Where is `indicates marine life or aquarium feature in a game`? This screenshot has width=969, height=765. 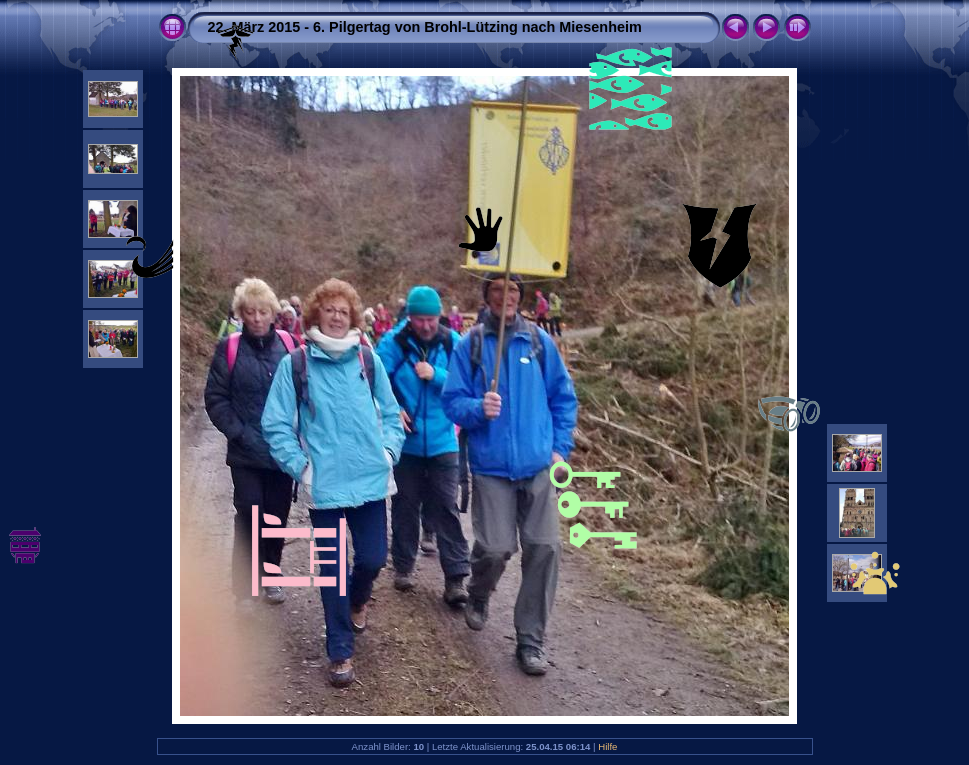
indicates marine life or aquarium feature in a game is located at coordinates (630, 88).